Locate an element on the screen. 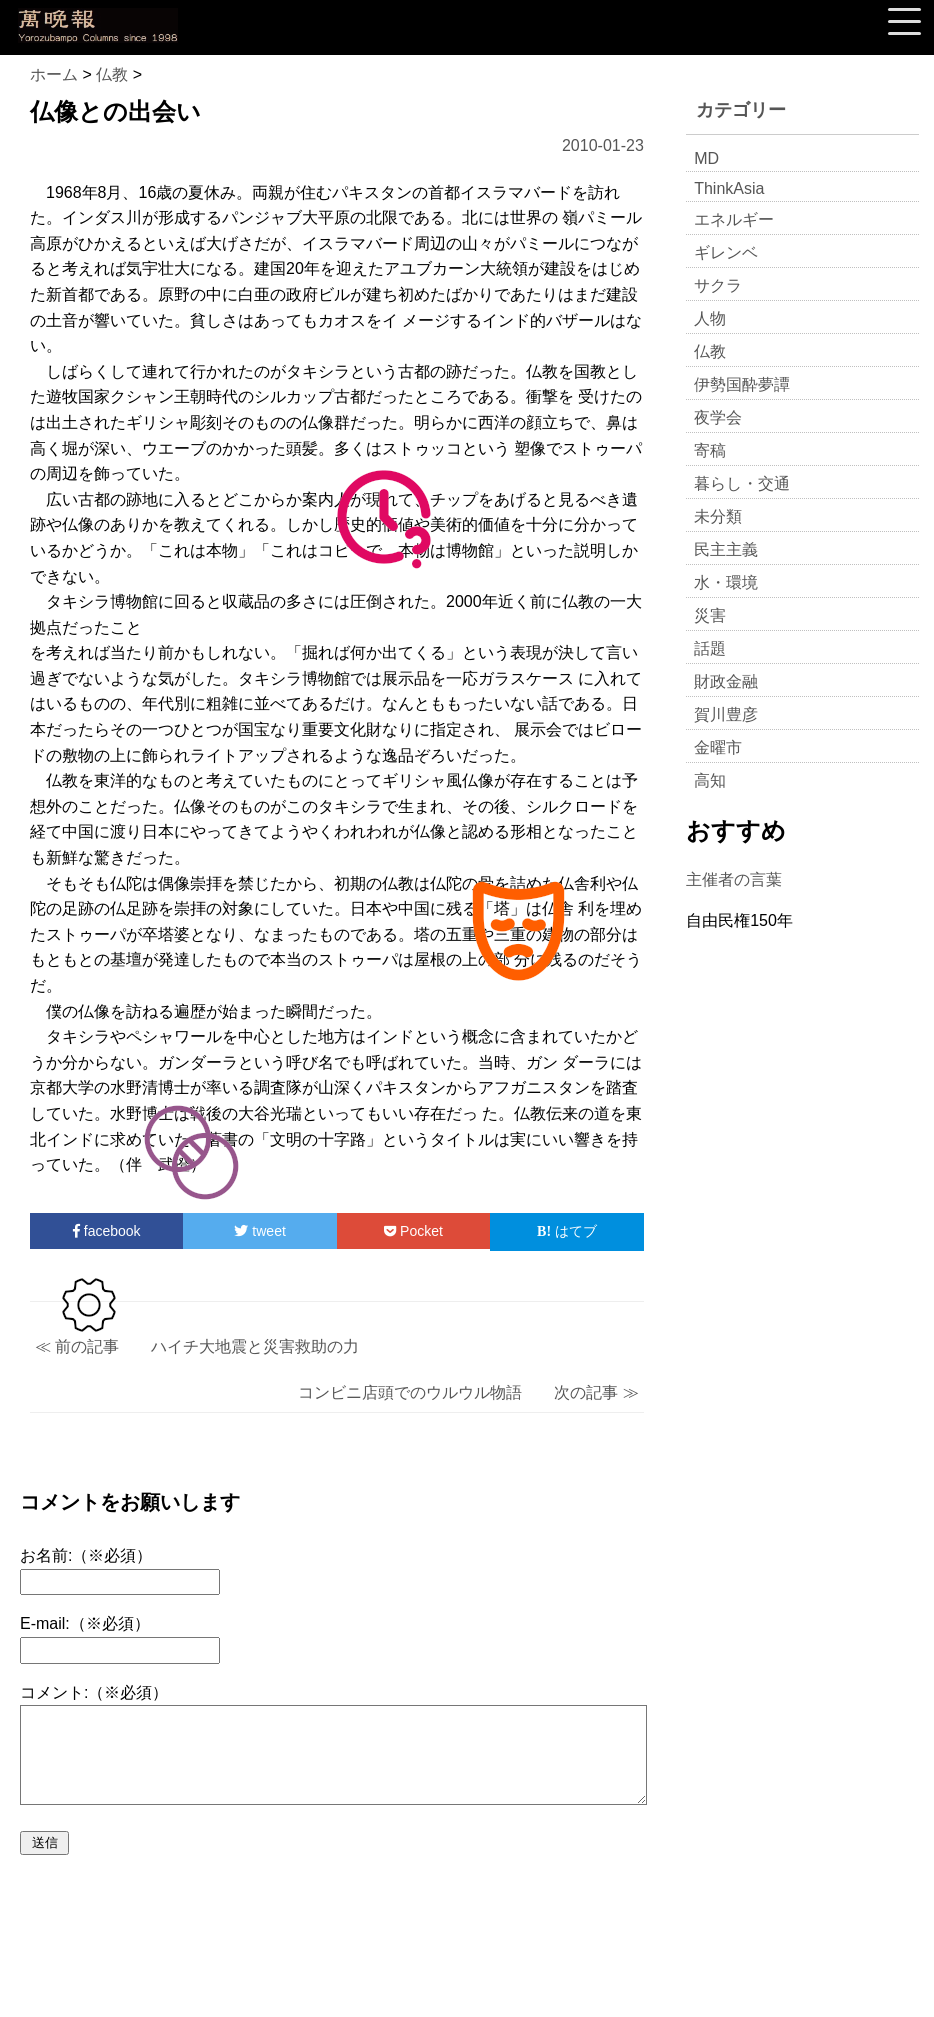 Image resolution: width=934 pixels, height=2017 pixels. access settings or preferences is located at coordinates (89, 1305).